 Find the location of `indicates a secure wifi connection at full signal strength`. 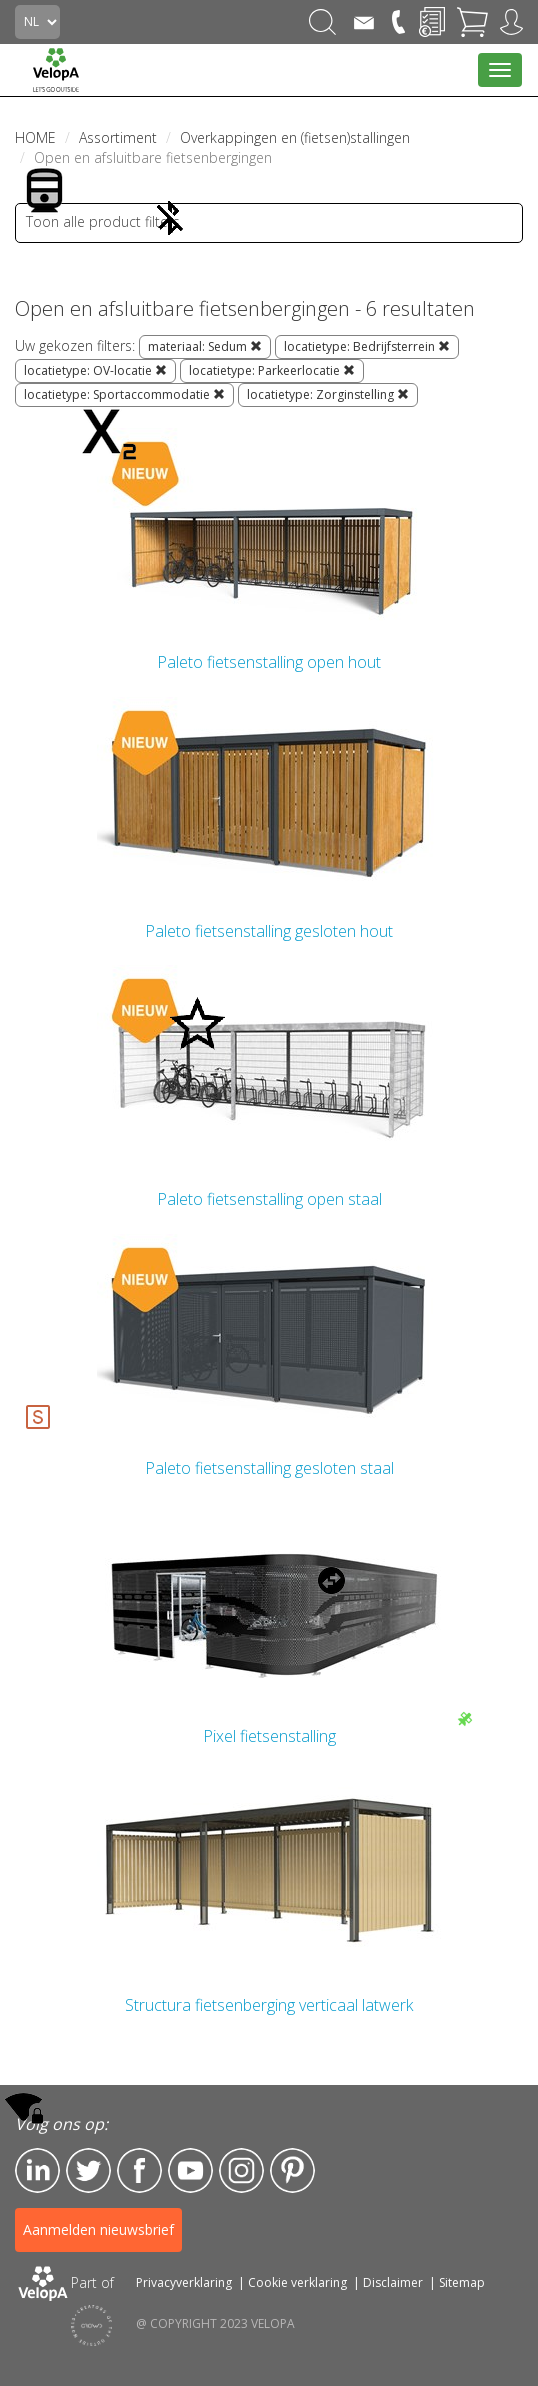

indicates a secure wifi connection at full signal strength is located at coordinates (23, 2107).